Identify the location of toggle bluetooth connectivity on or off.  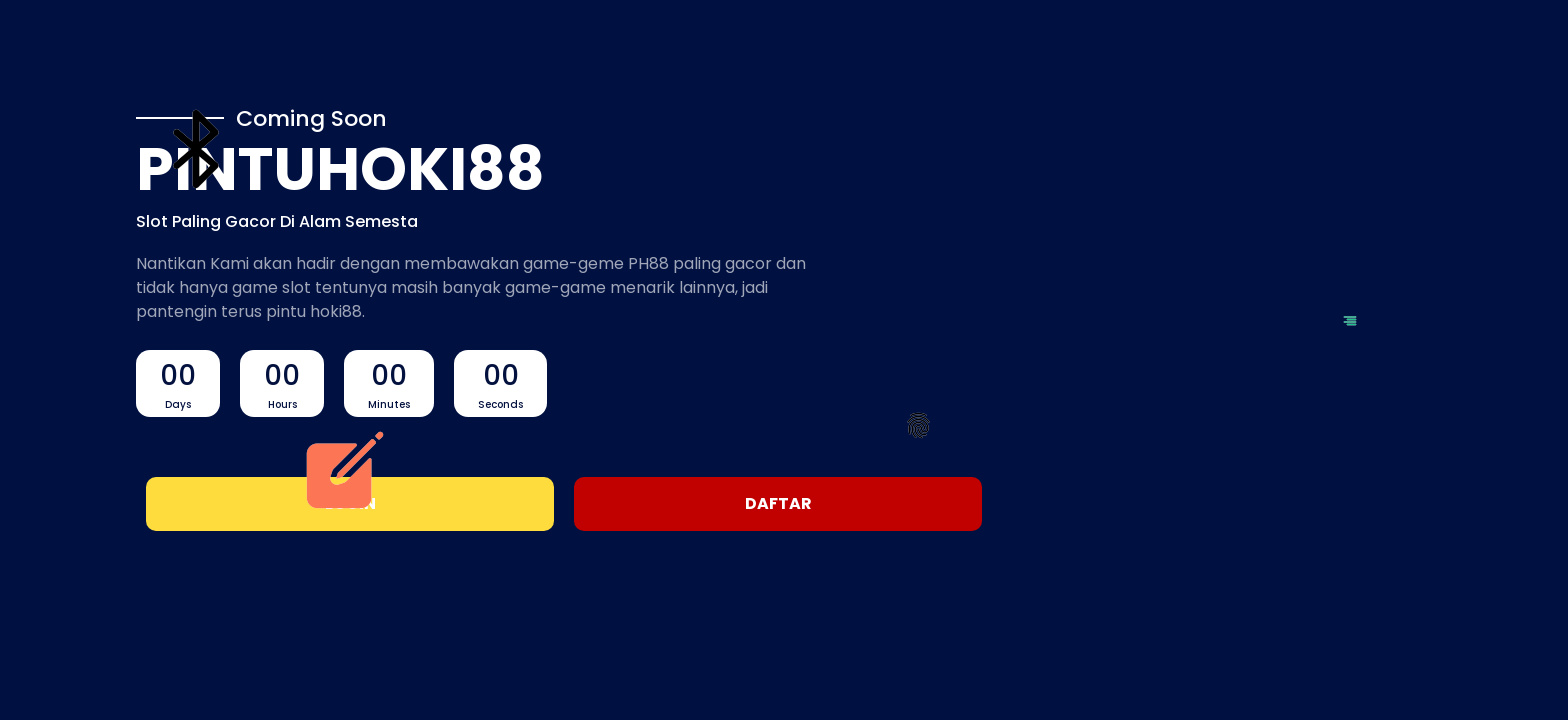
(196, 149).